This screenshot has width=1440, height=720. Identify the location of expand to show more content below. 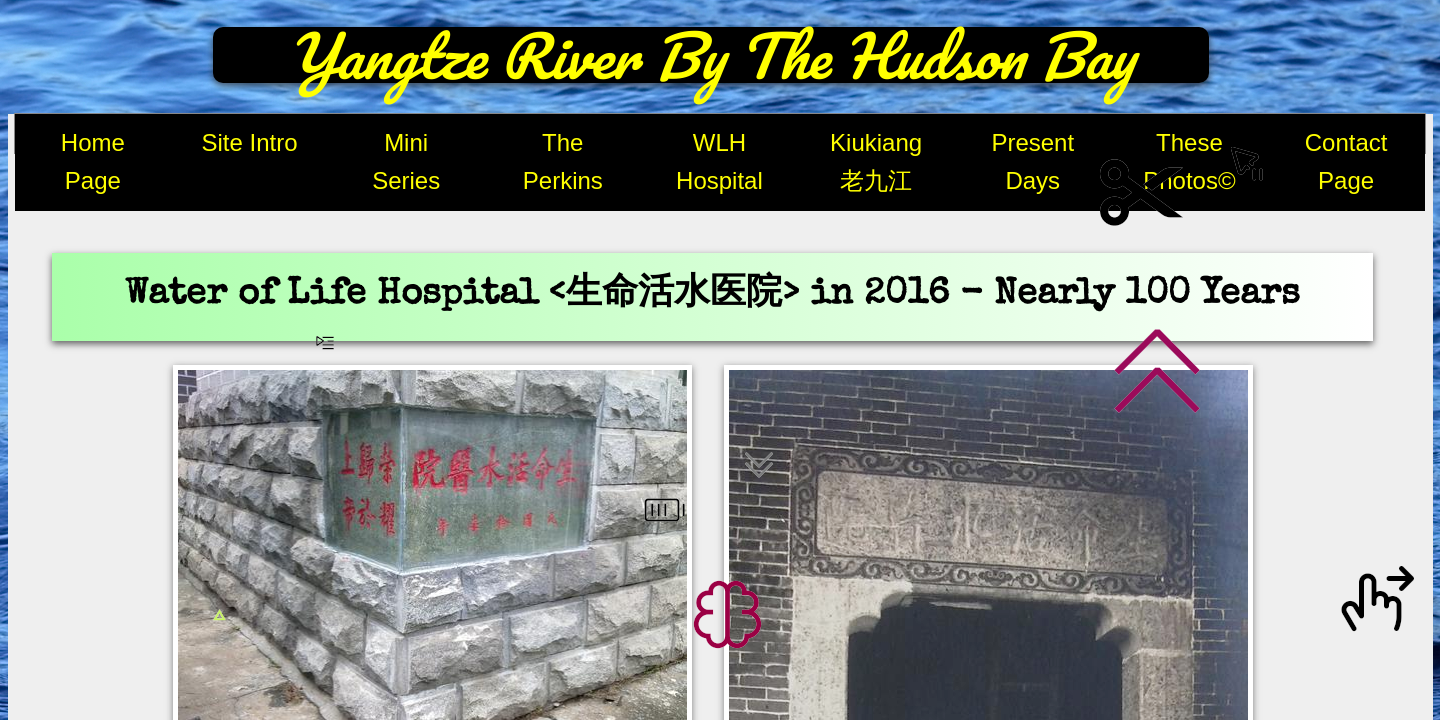
(759, 465).